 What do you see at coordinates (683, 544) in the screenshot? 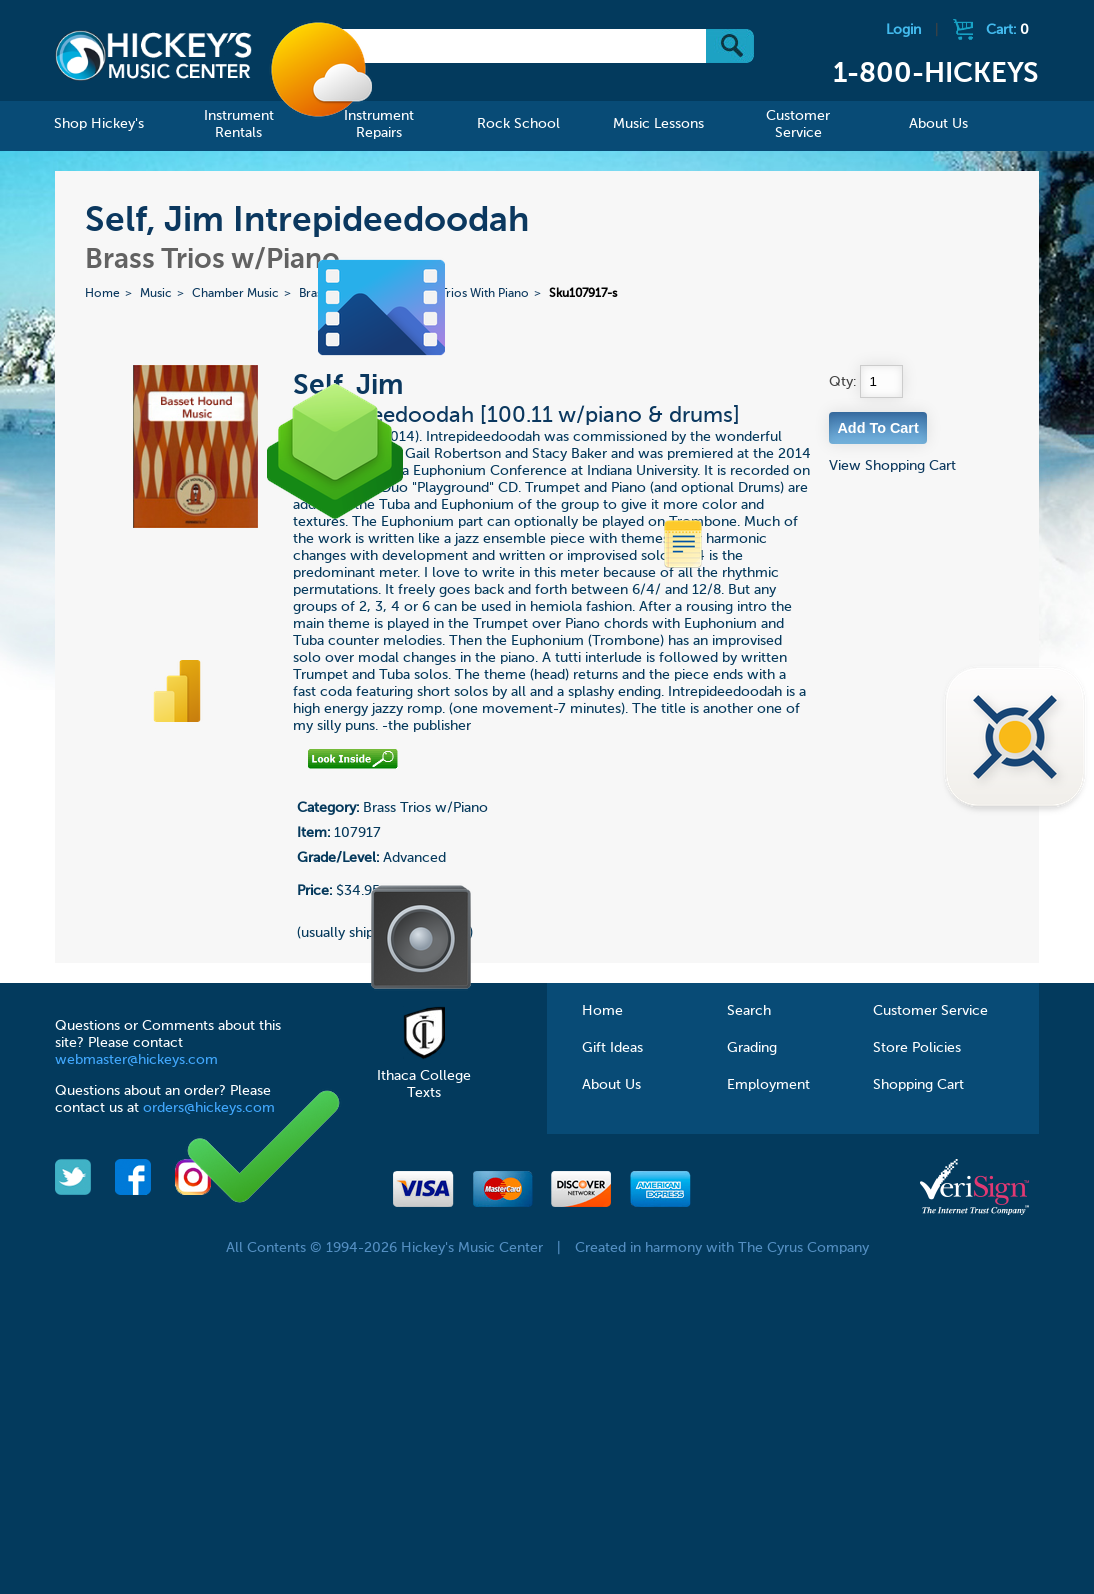
I see `open the notes app` at bounding box center [683, 544].